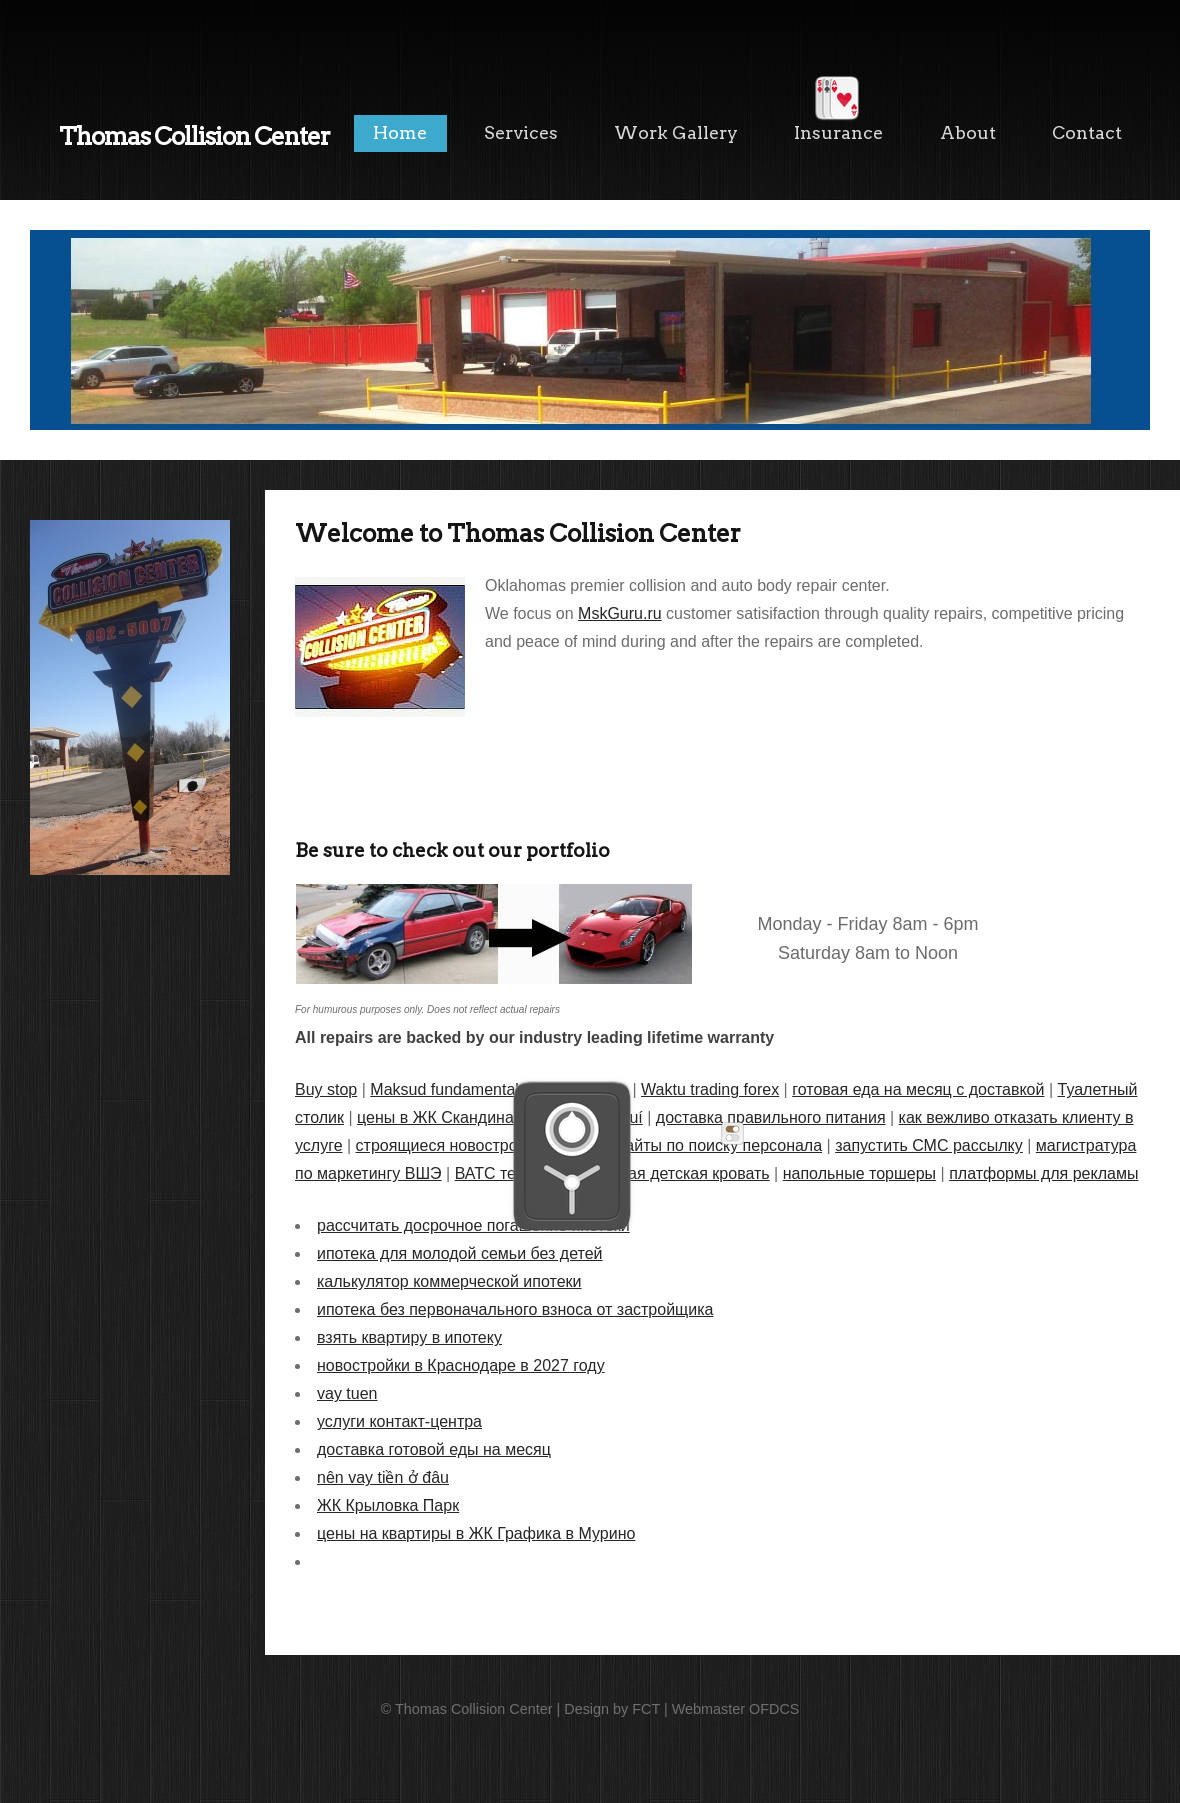  I want to click on launch solitaire card game, so click(837, 98).